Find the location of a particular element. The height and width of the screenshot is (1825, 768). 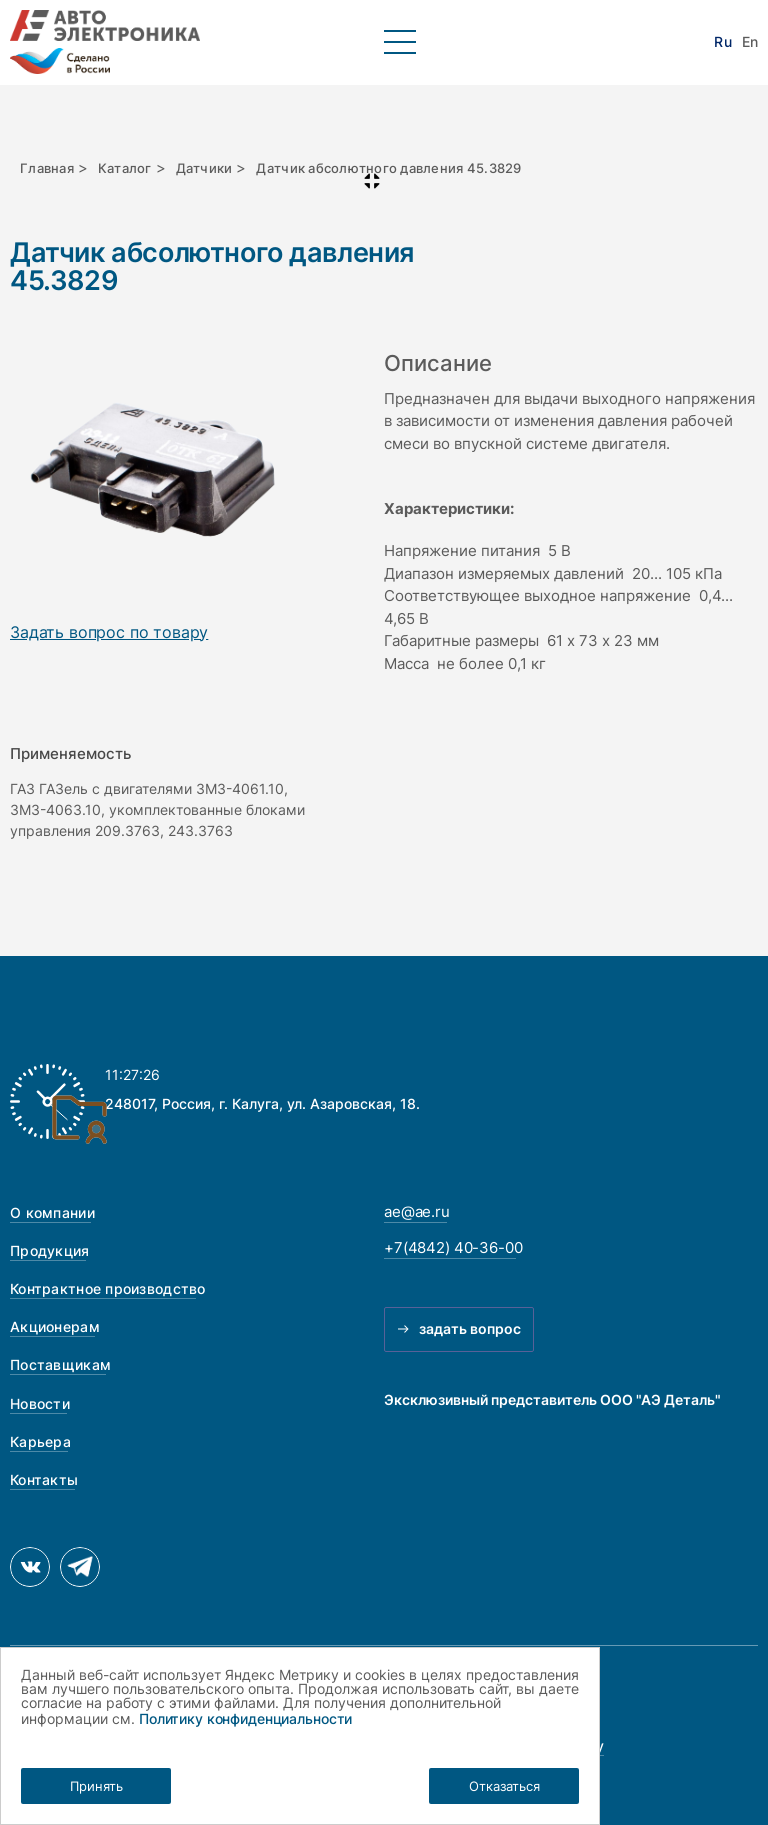

access user profile folder is located at coordinates (79, 1116).